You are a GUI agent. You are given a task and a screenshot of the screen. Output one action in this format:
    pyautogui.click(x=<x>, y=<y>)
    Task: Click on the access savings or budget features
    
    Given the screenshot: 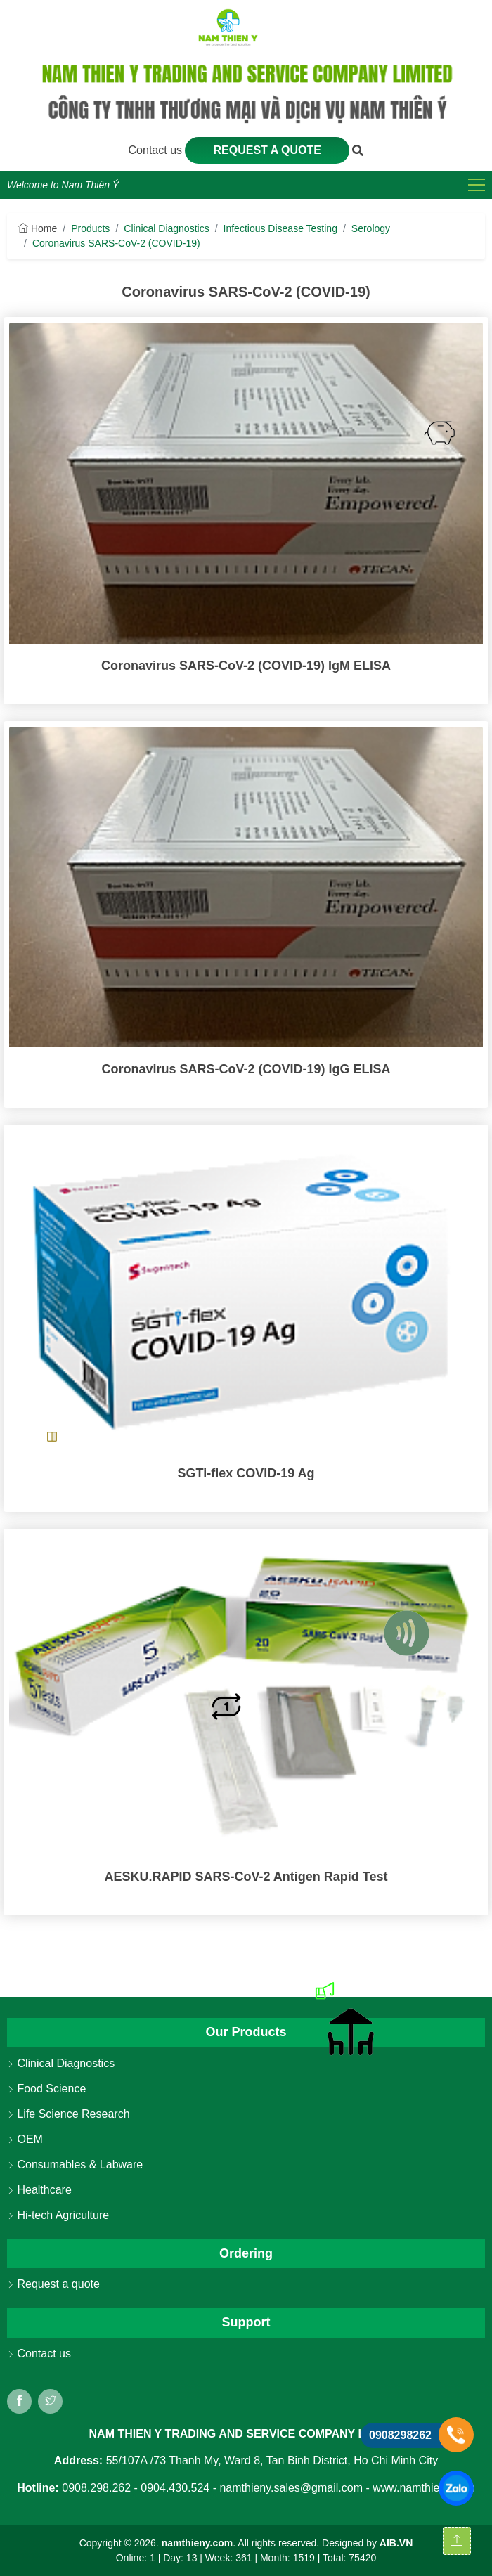 What is the action you would take?
    pyautogui.click(x=440, y=433)
    